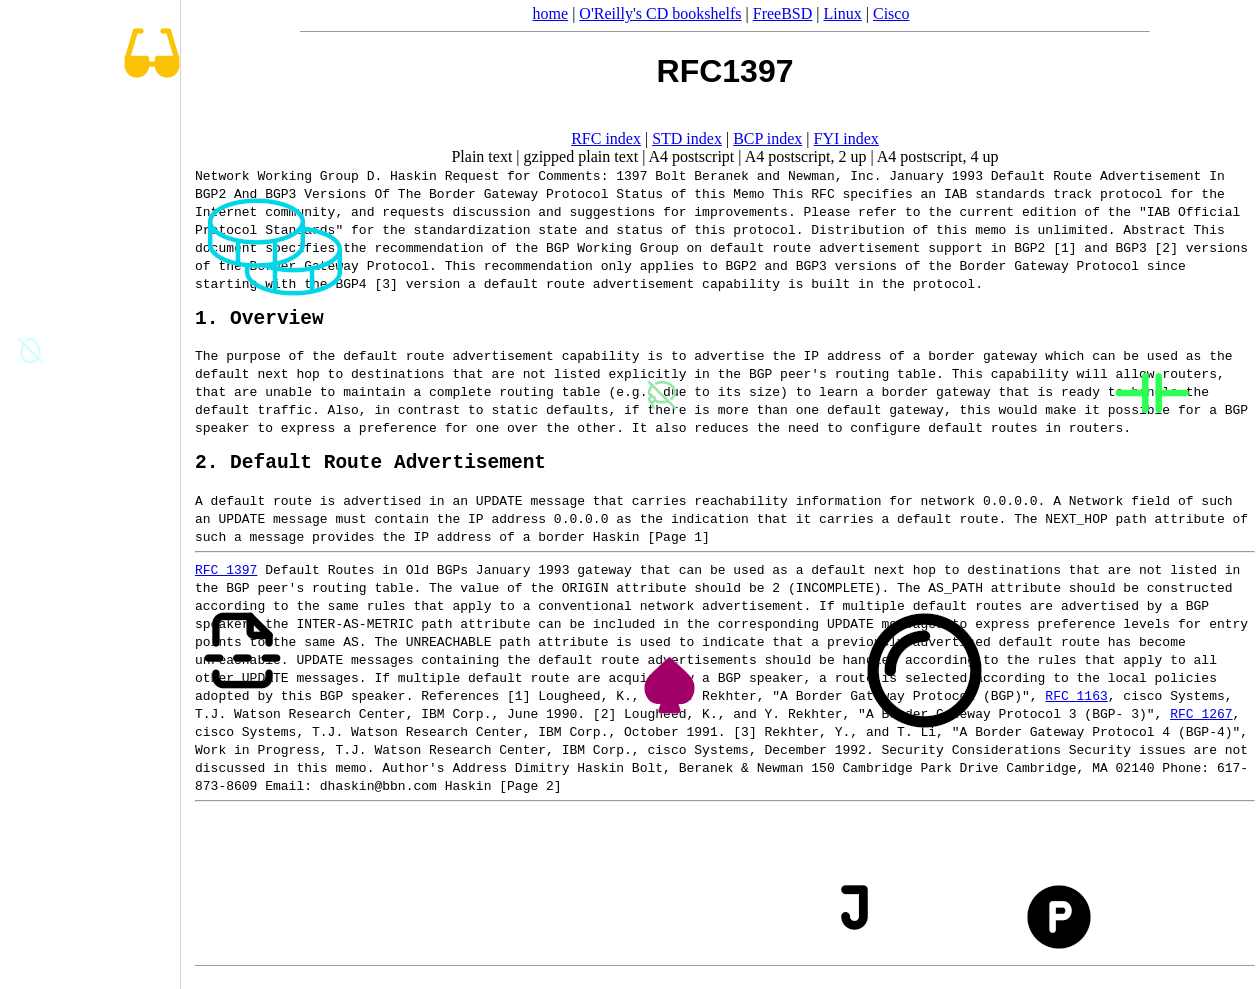  What do you see at coordinates (275, 247) in the screenshot?
I see `view your coin balance or currency` at bounding box center [275, 247].